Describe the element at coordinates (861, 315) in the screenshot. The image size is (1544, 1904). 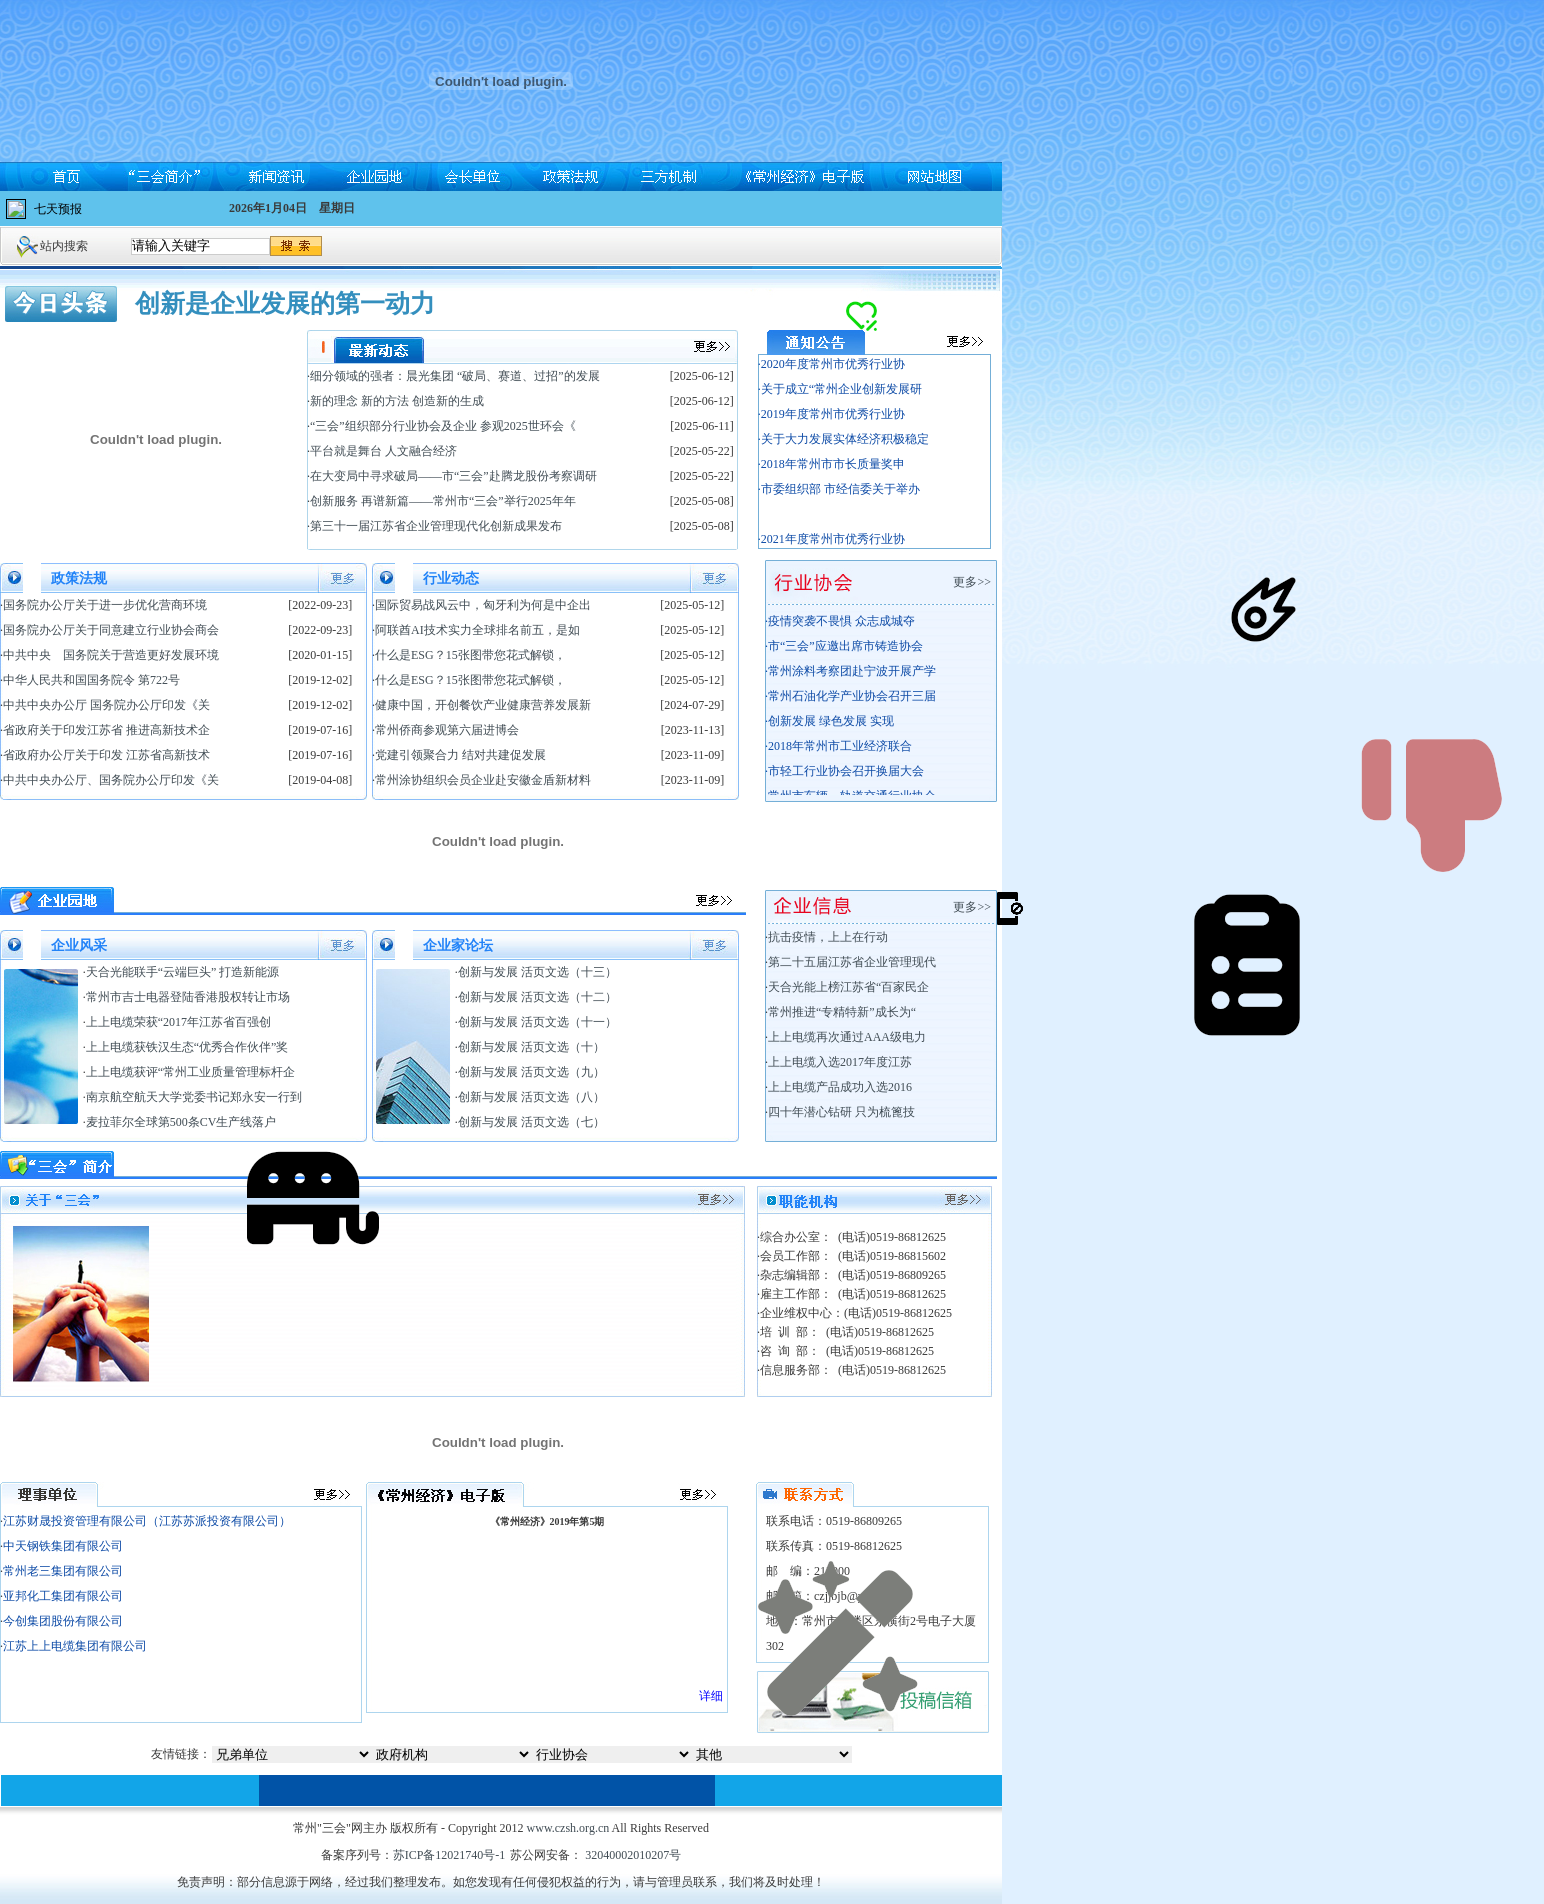
I see `view discounted favorites or wishlist items` at that location.